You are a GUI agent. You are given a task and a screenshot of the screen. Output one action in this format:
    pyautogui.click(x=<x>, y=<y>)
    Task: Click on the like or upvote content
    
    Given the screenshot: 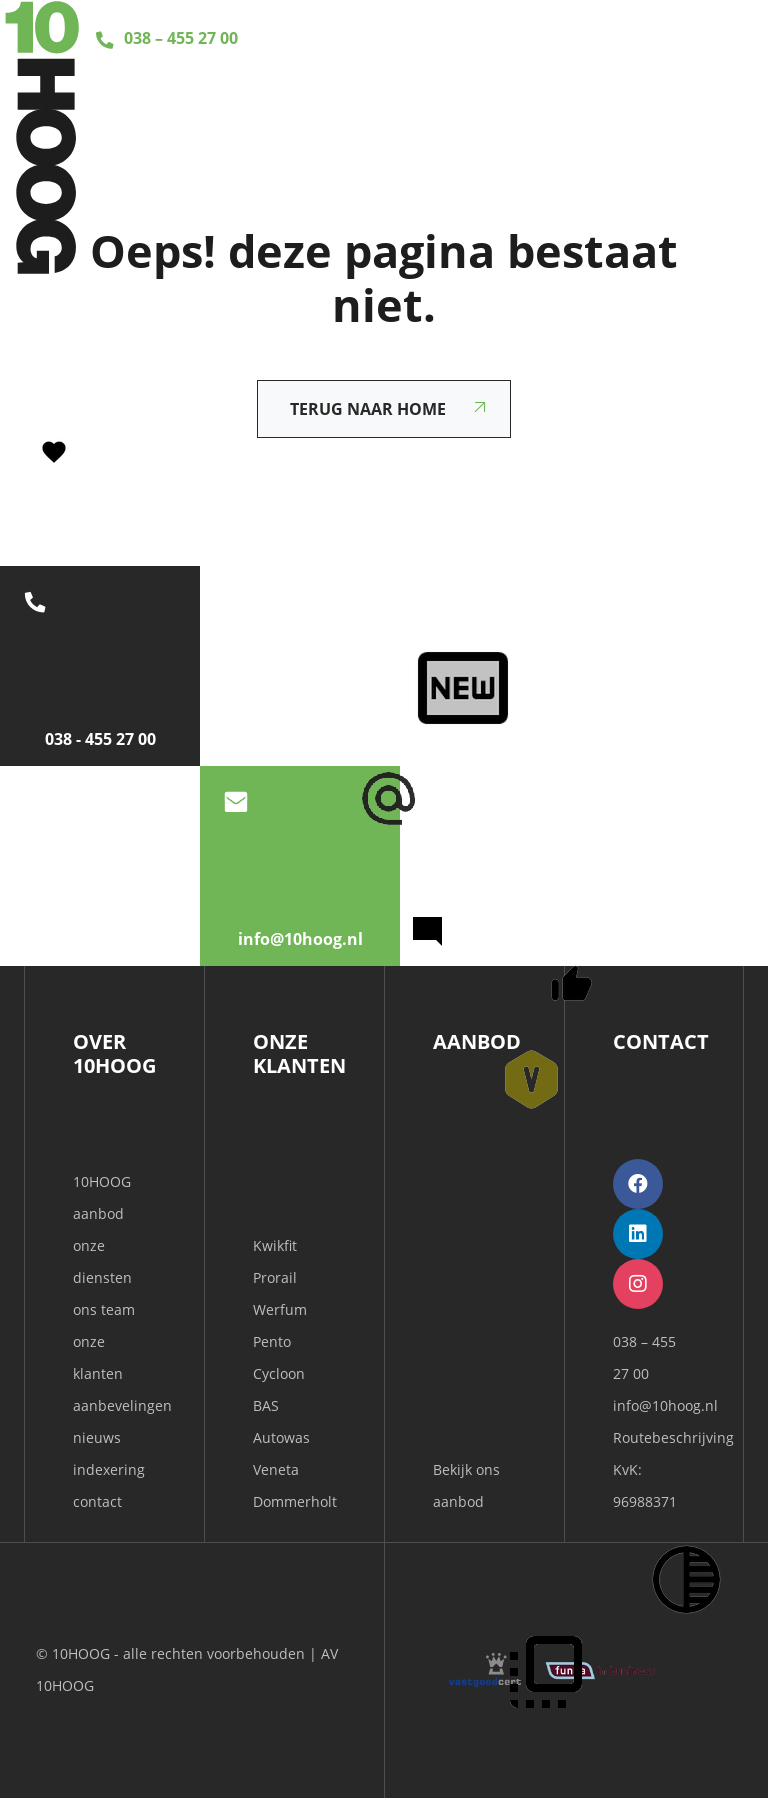 What is the action you would take?
    pyautogui.click(x=571, y=984)
    